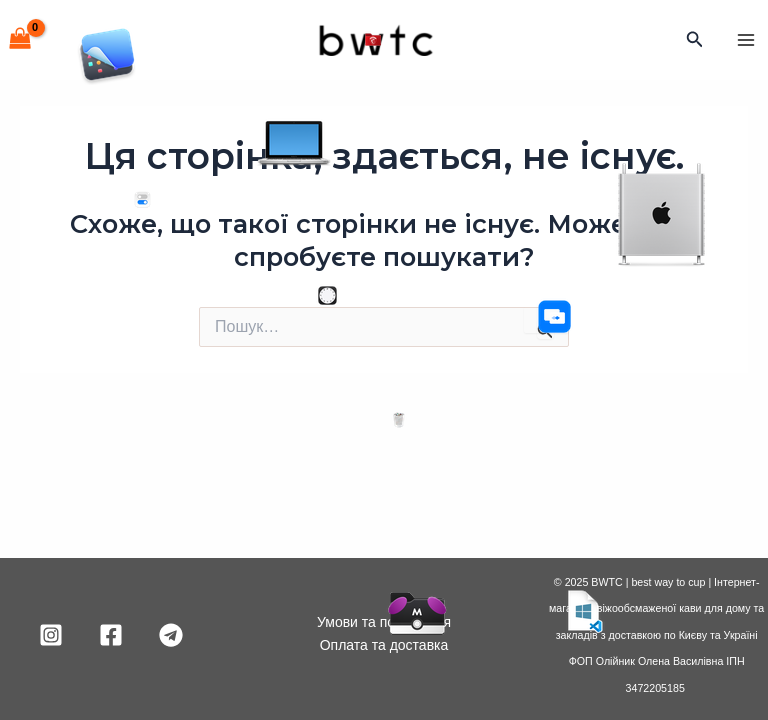 This screenshot has height=720, width=768. What do you see at coordinates (417, 615) in the screenshot?
I see `open pokémon master ball themed folder` at bounding box center [417, 615].